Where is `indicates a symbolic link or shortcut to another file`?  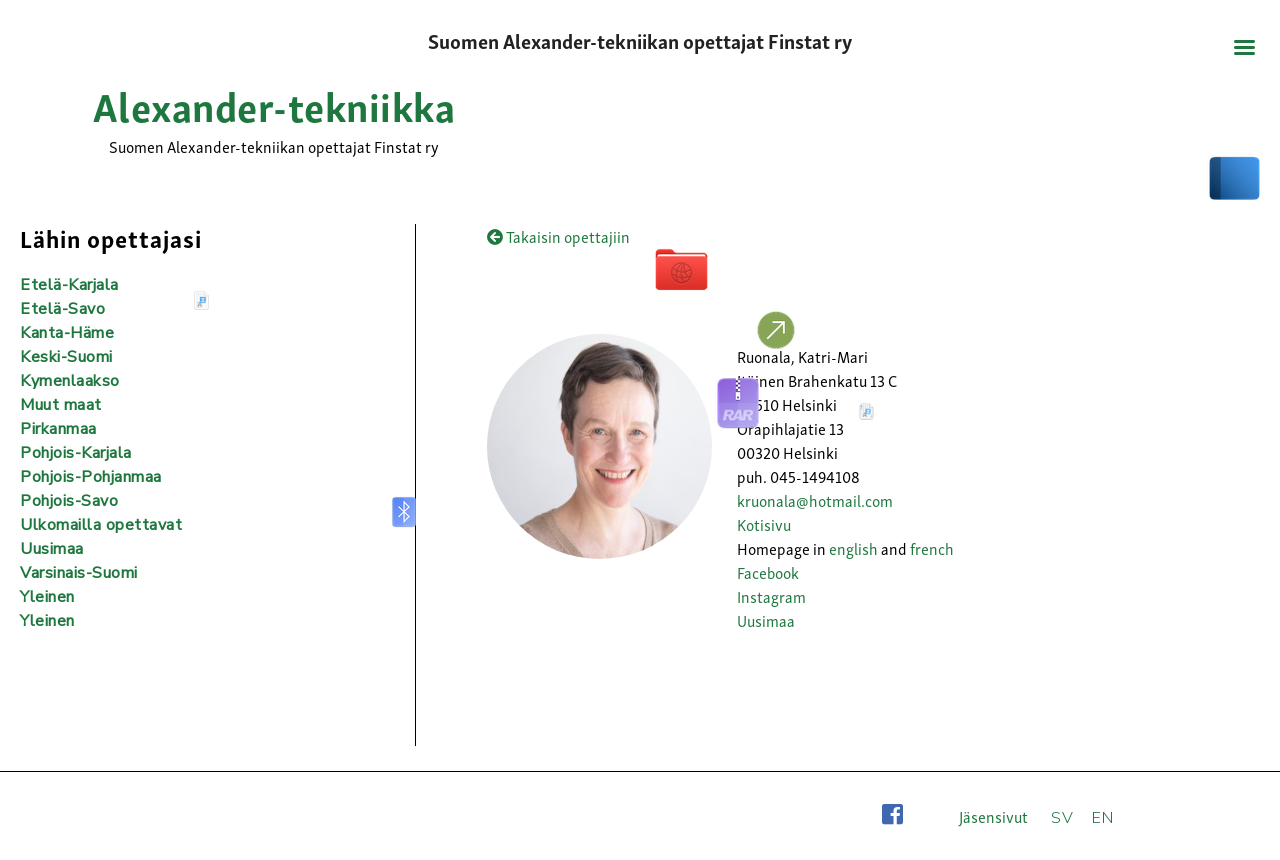
indicates a symbolic link or shortcut to another file is located at coordinates (776, 330).